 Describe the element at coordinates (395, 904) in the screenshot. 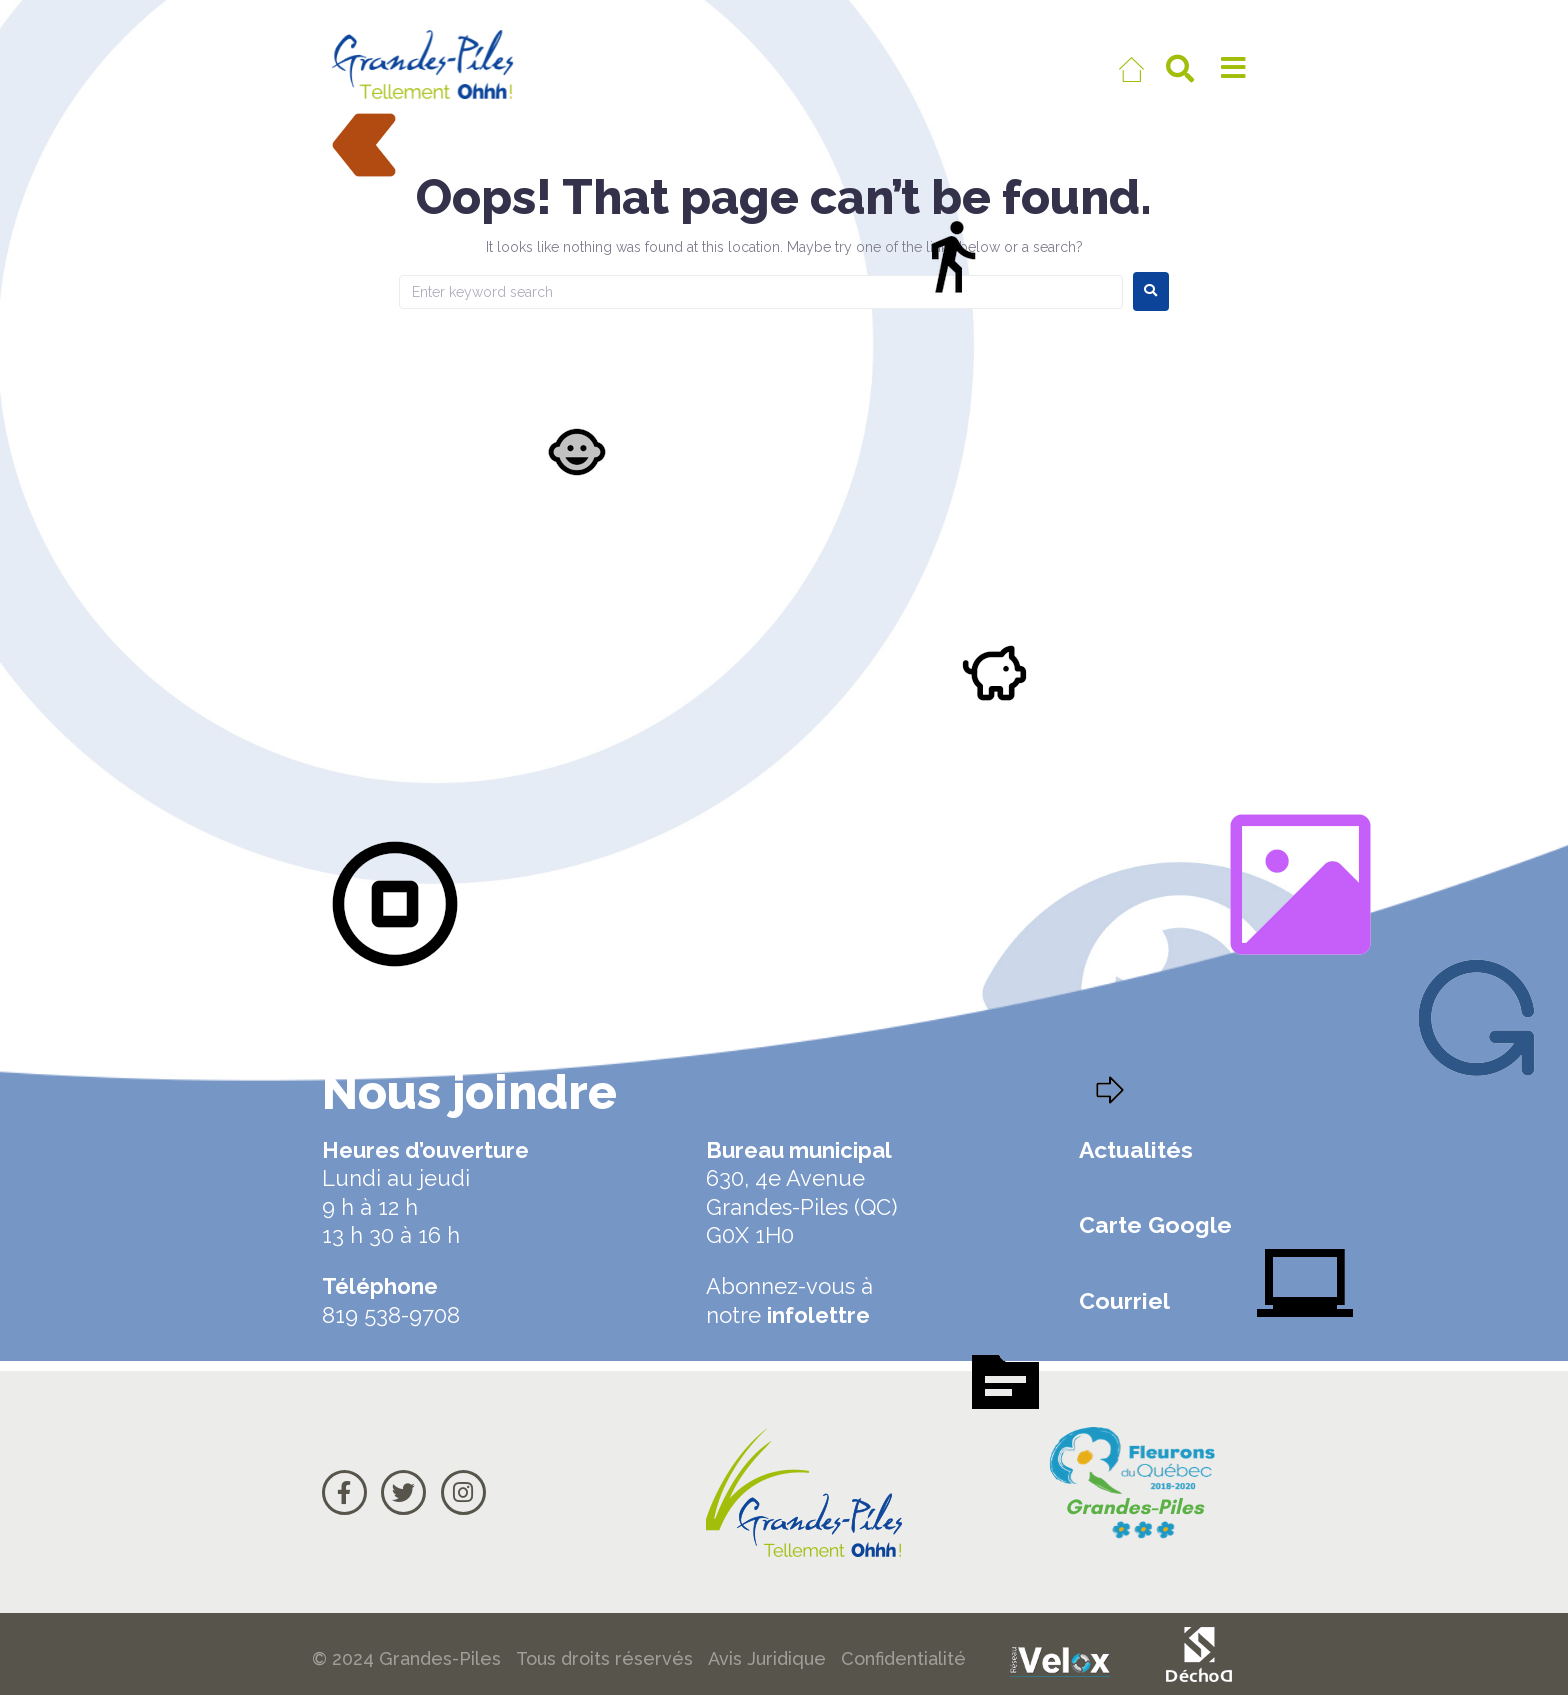

I see `stop media playback` at that location.